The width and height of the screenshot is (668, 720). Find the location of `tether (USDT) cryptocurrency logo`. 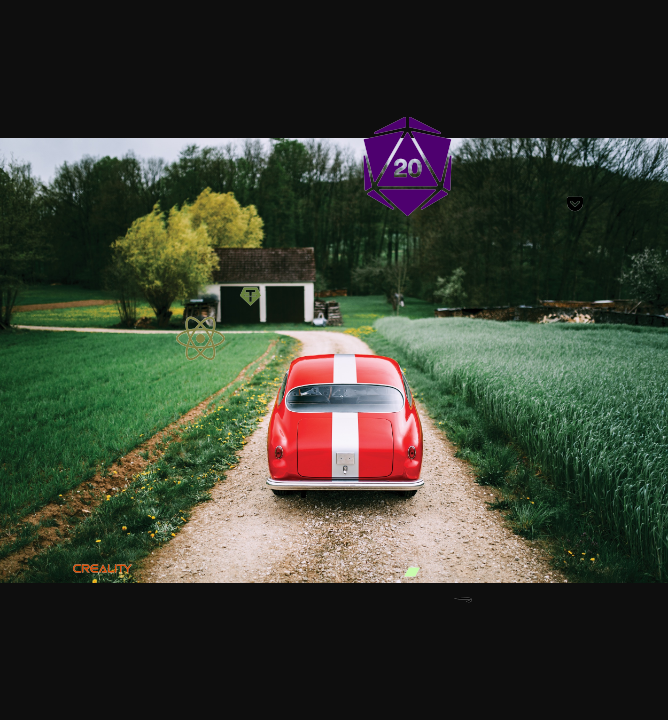

tether (USDT) cryptocurrency logo is located at coordinates (250, 296).